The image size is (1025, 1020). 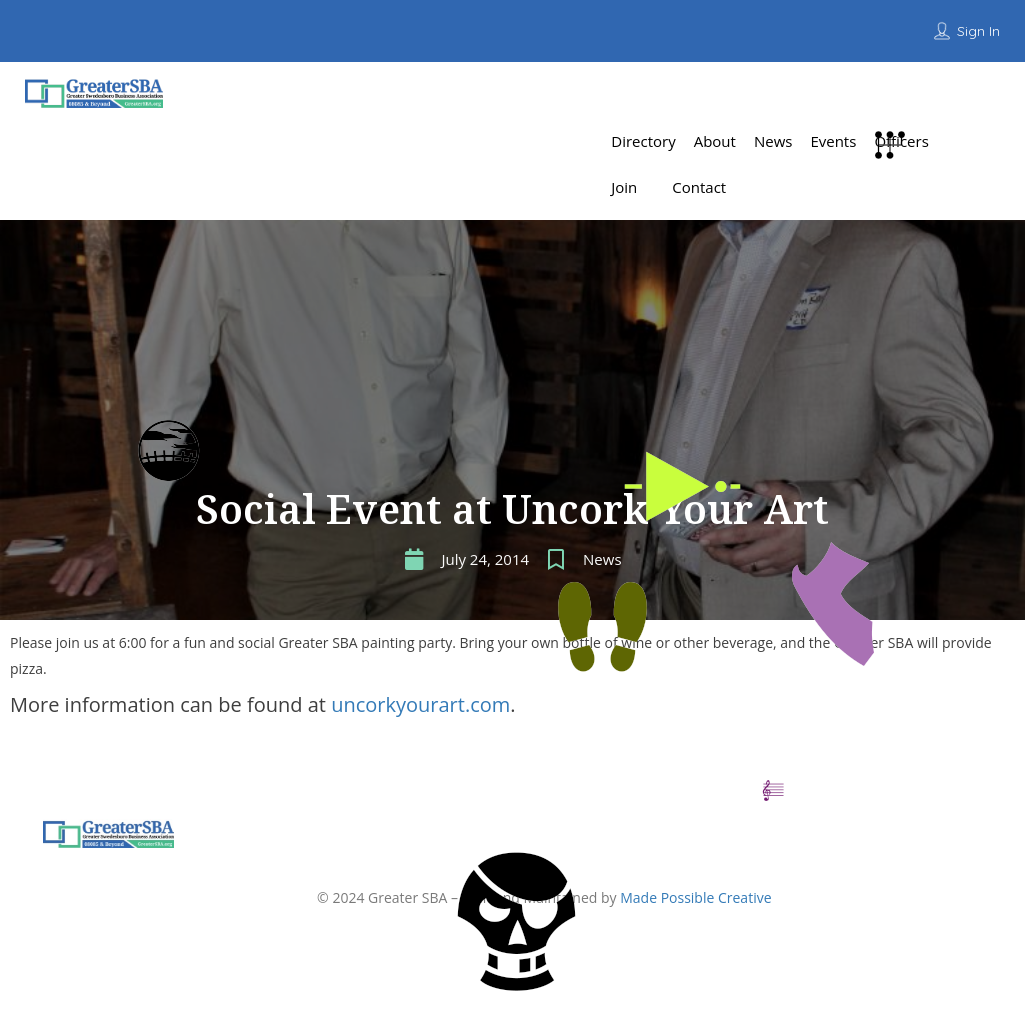 What do you see at coordinates (773, 790) in the screenshot?
I see `view sheet music or musical scores` at bounding box center [773, 790].